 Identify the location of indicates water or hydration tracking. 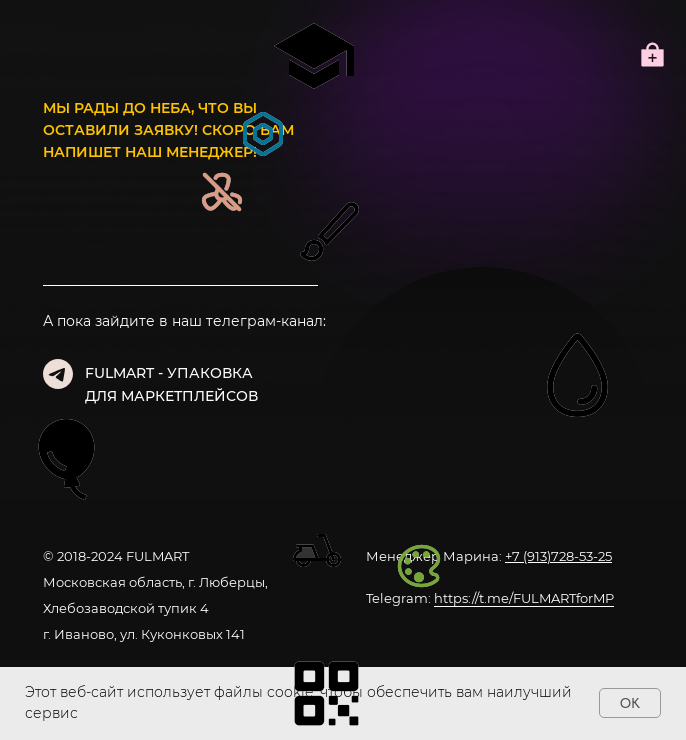
(577, 374).